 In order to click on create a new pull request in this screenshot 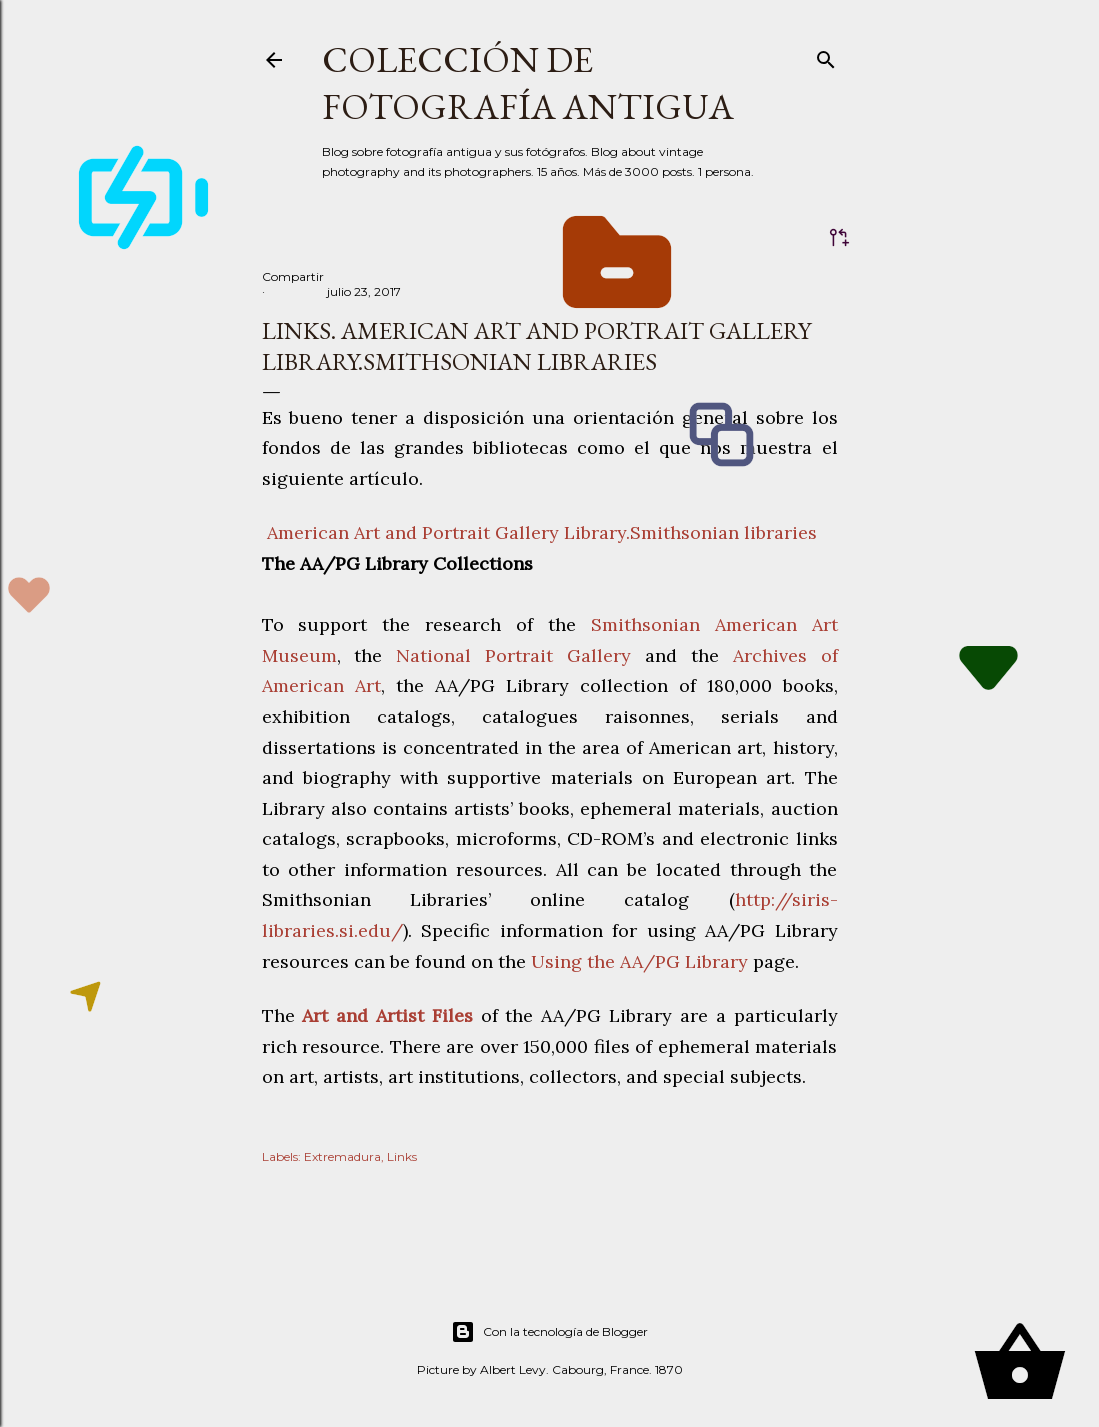, I will do `click(839, 237)`.